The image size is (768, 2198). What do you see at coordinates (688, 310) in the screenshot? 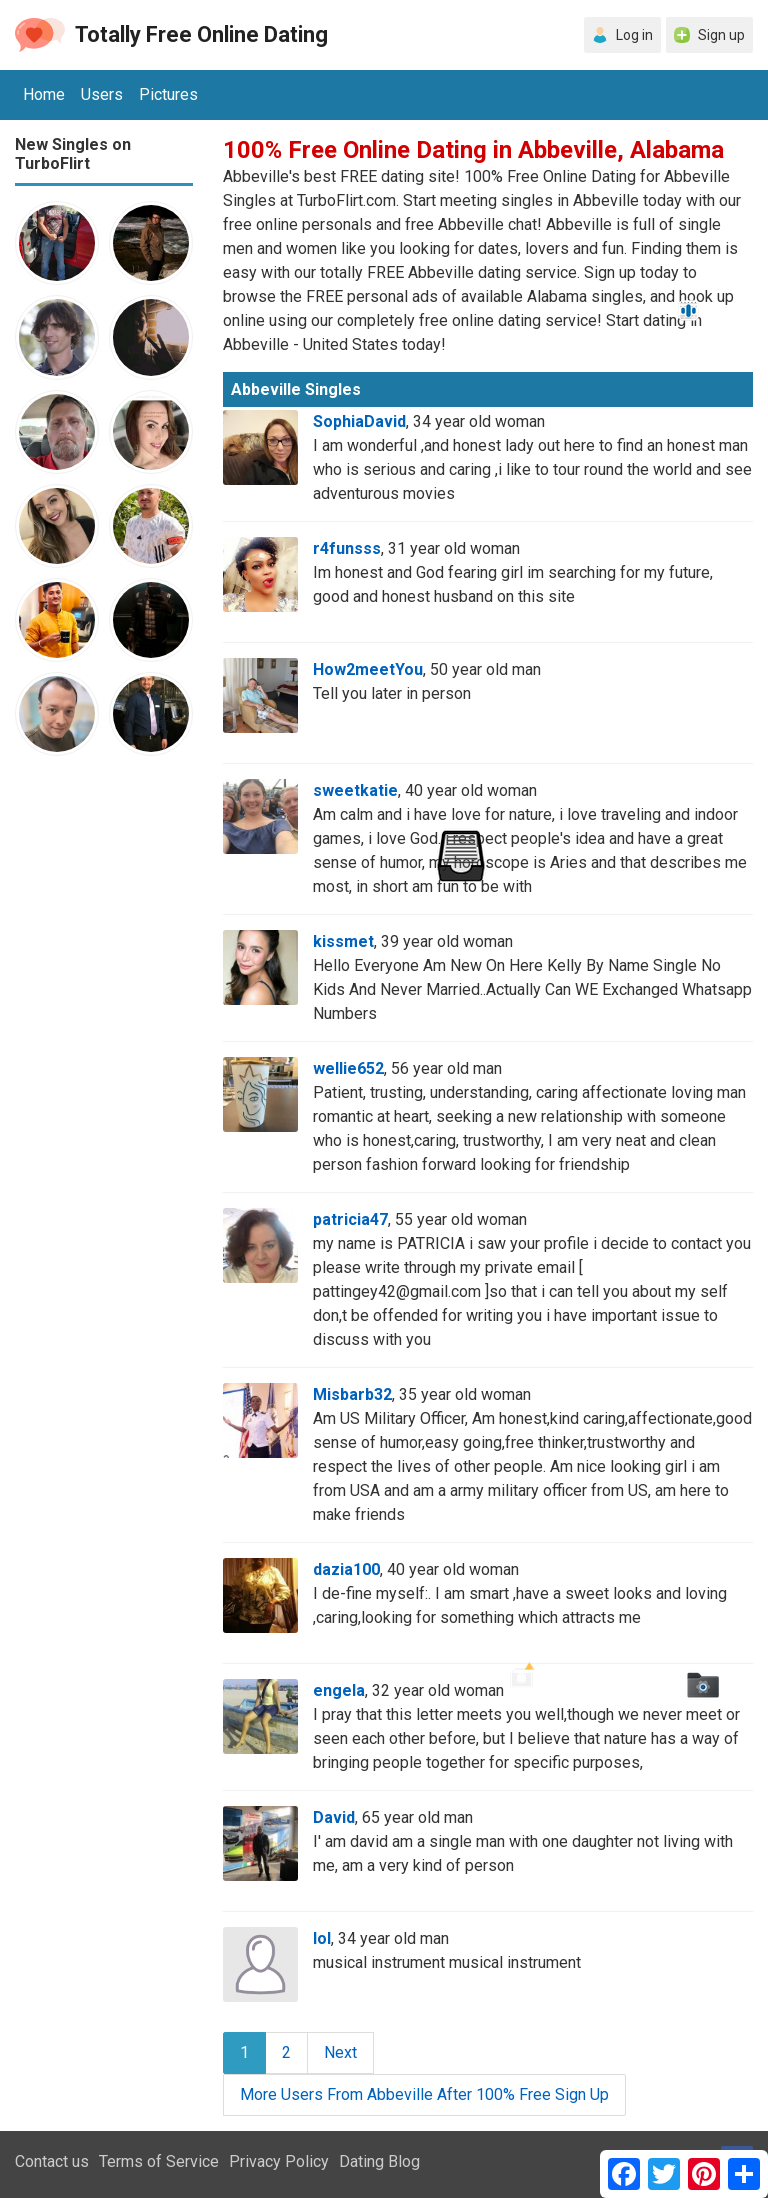
I see `open speech note app for voice transcription` at bounding box center [688, 310].